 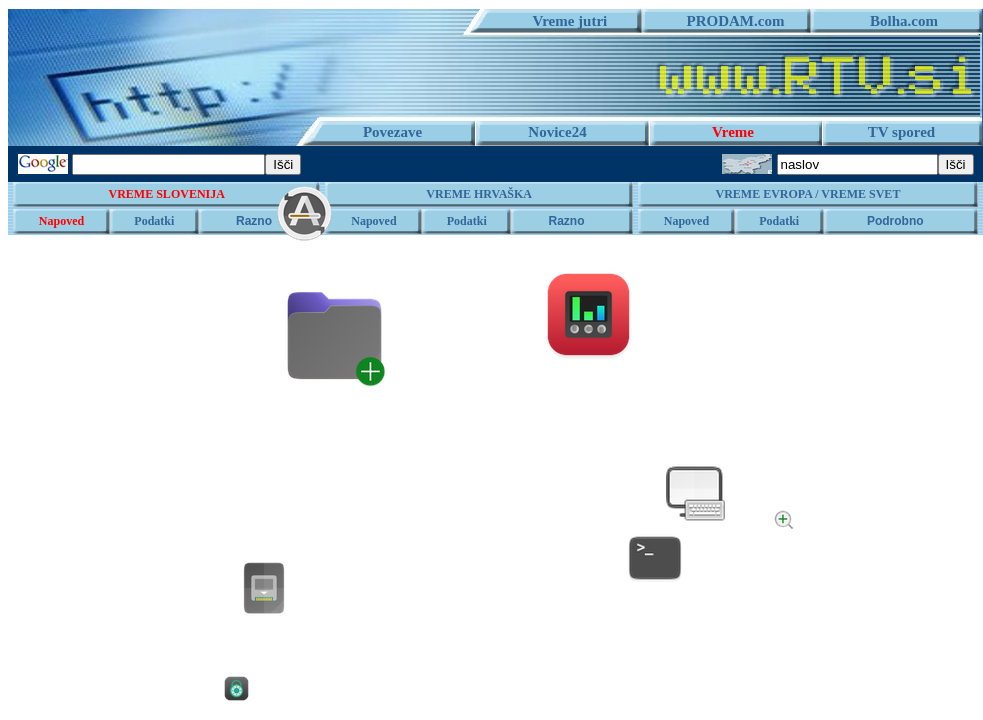 I want to click on nintendo ds game rom file, so click(x=264, y=588).